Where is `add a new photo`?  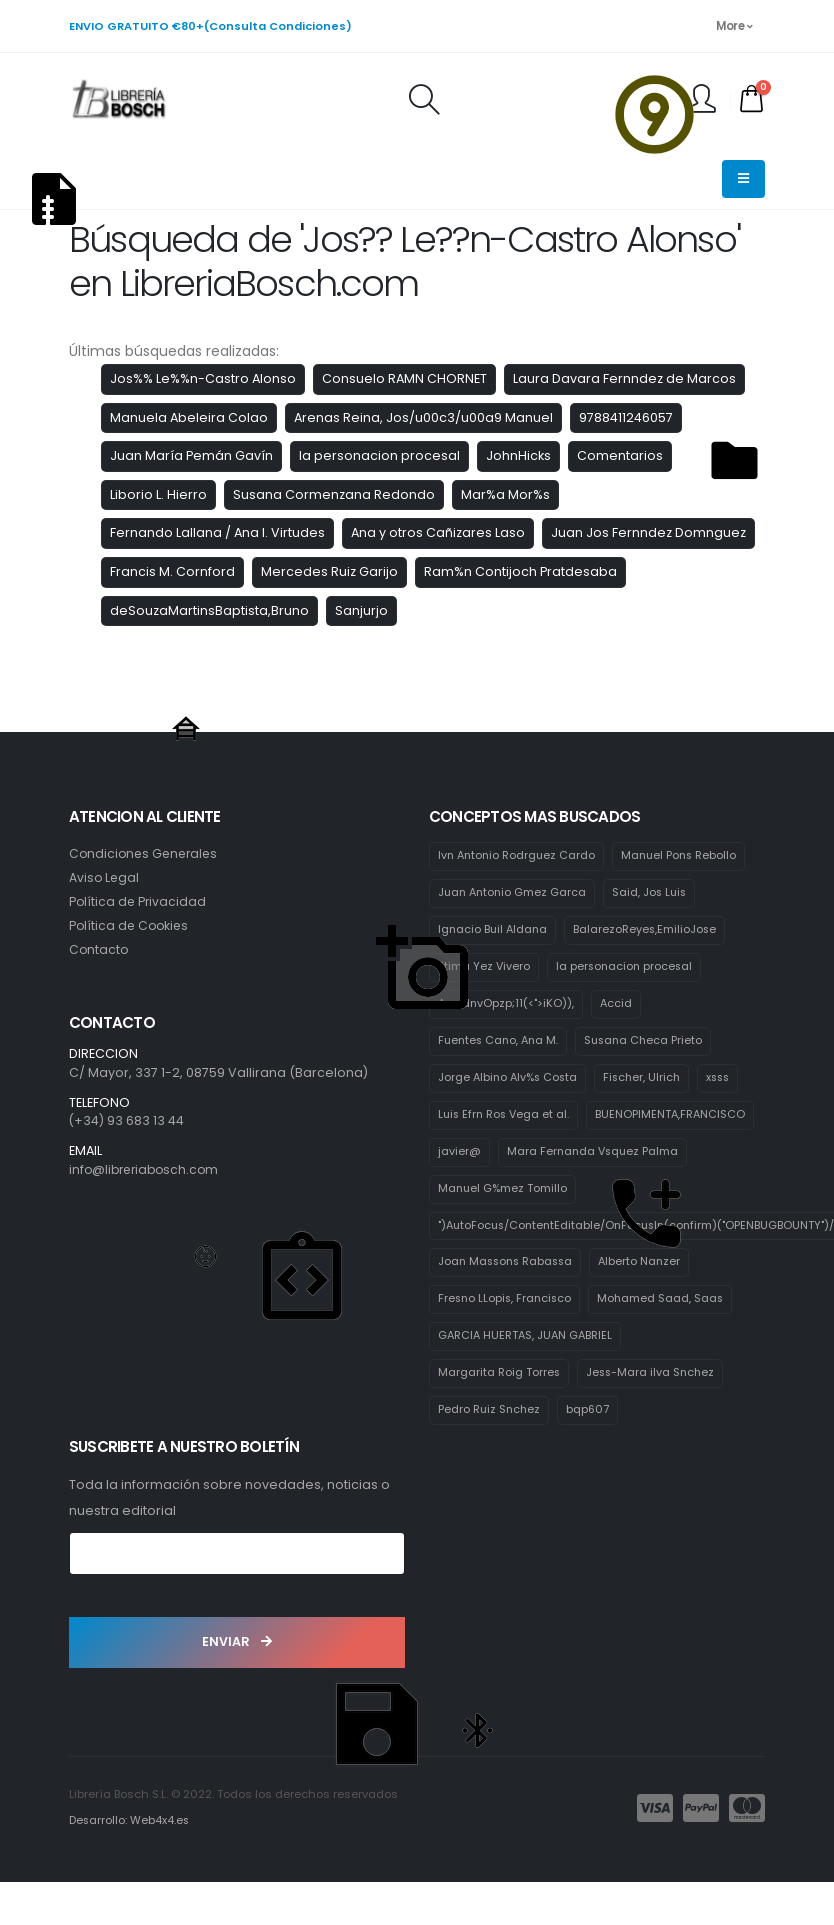 add a new photo is located at coordinates (424, 969).